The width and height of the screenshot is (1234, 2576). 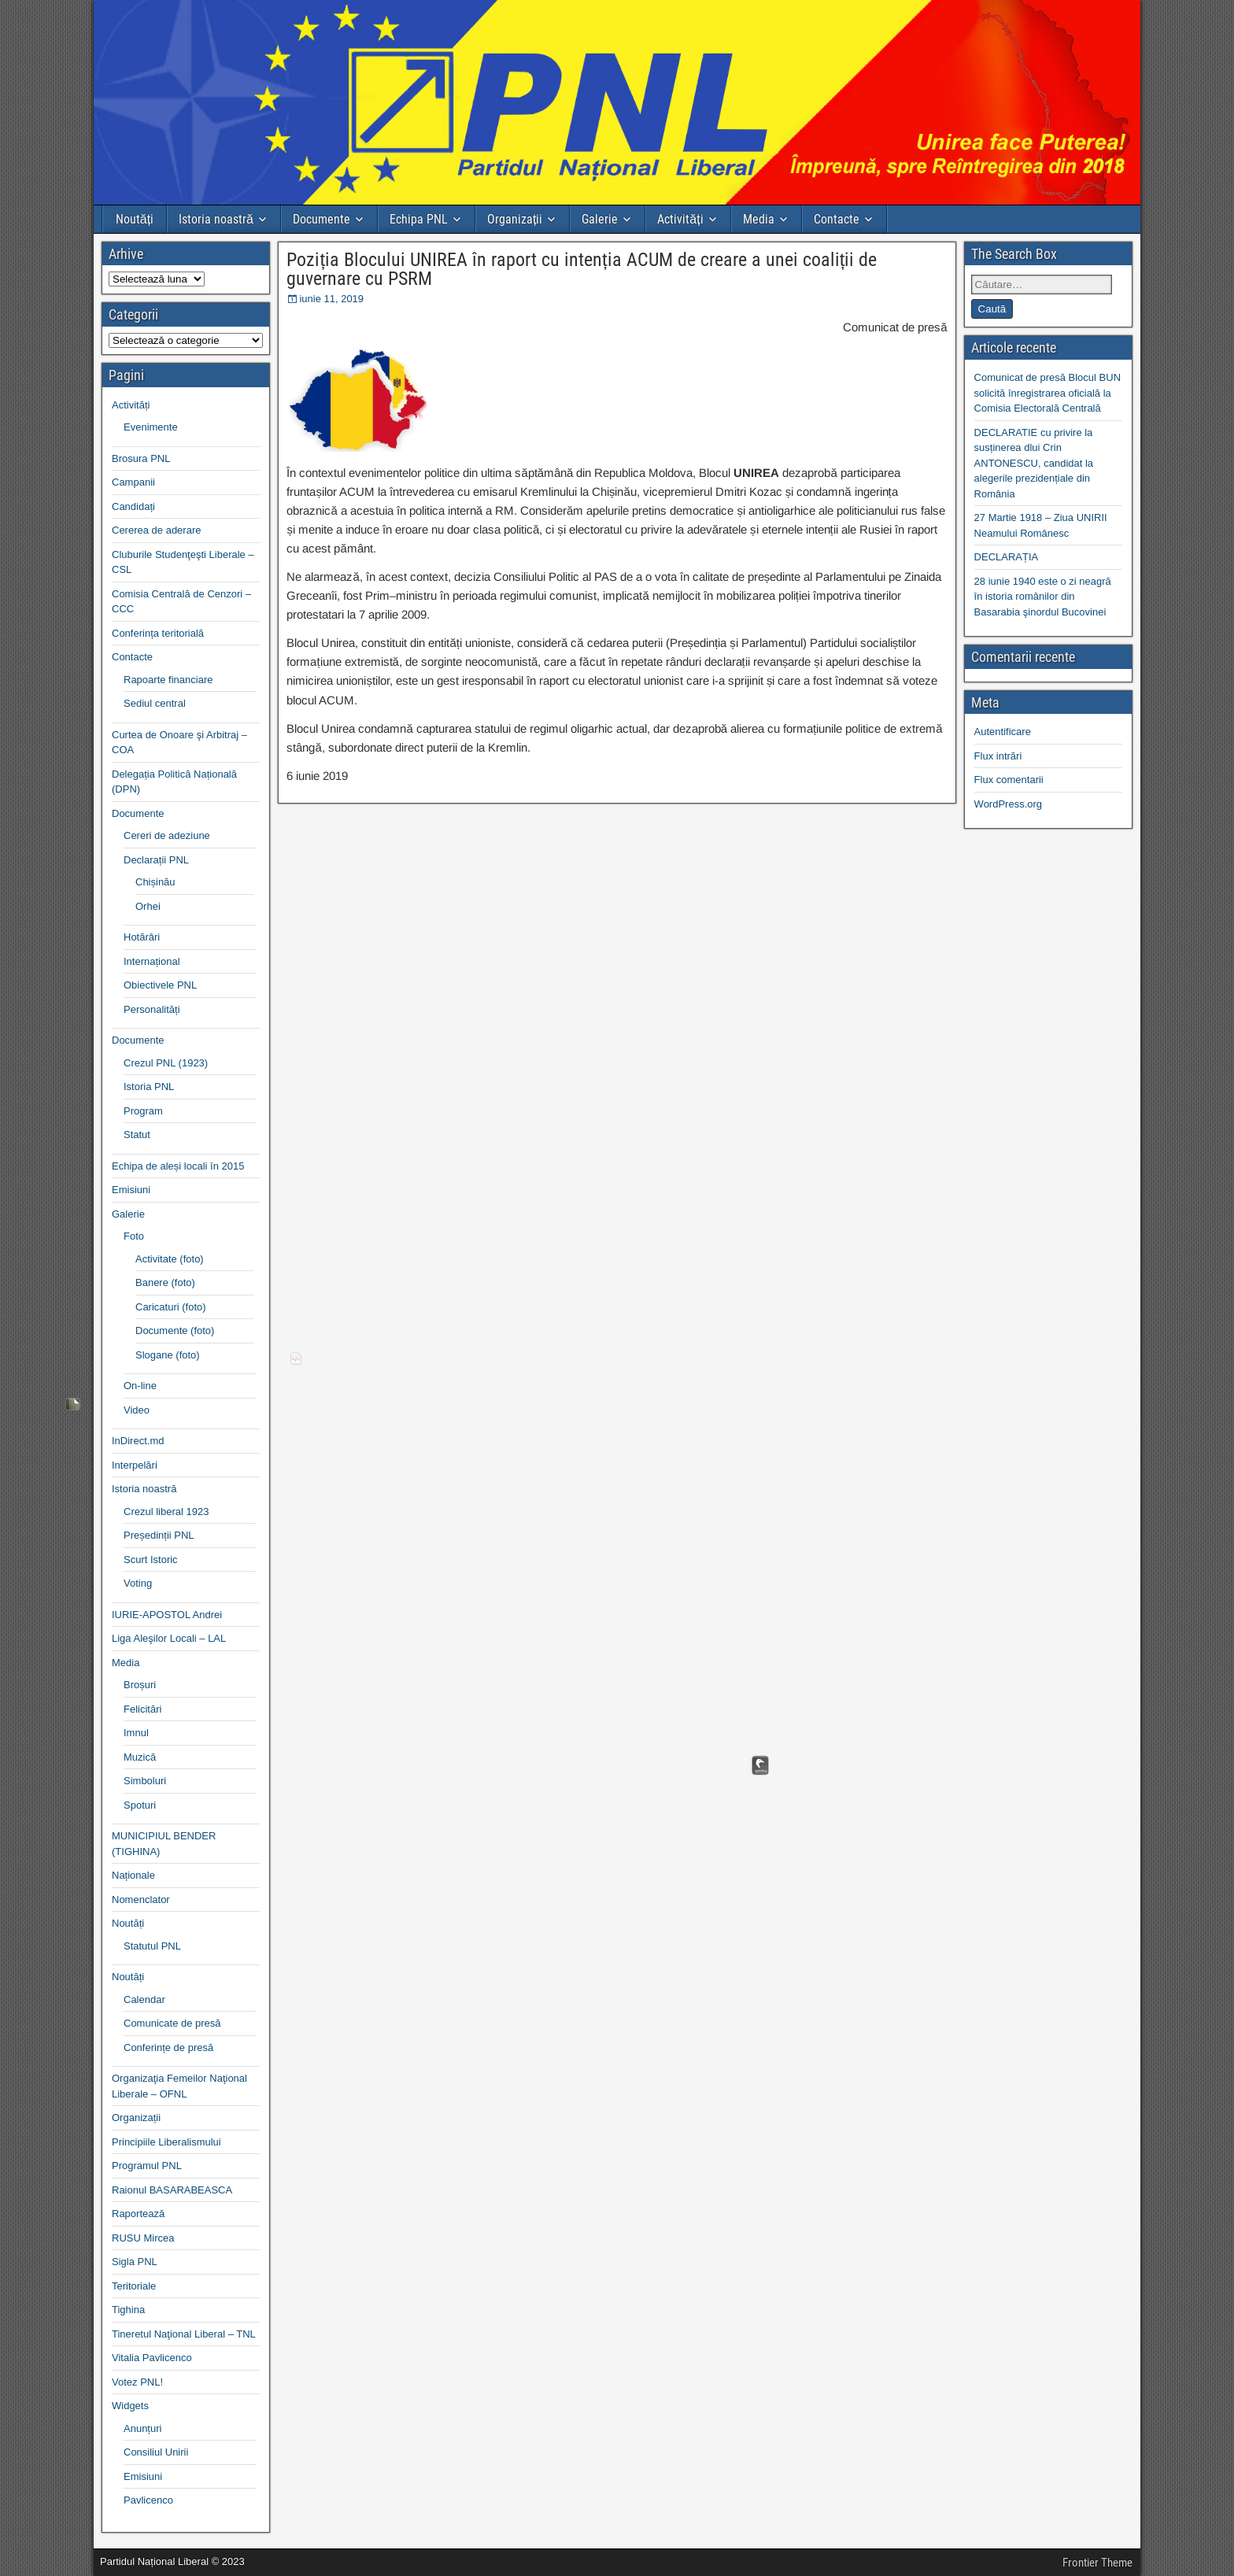 I want to click on an XML document file, so click(x=296, y=1358).